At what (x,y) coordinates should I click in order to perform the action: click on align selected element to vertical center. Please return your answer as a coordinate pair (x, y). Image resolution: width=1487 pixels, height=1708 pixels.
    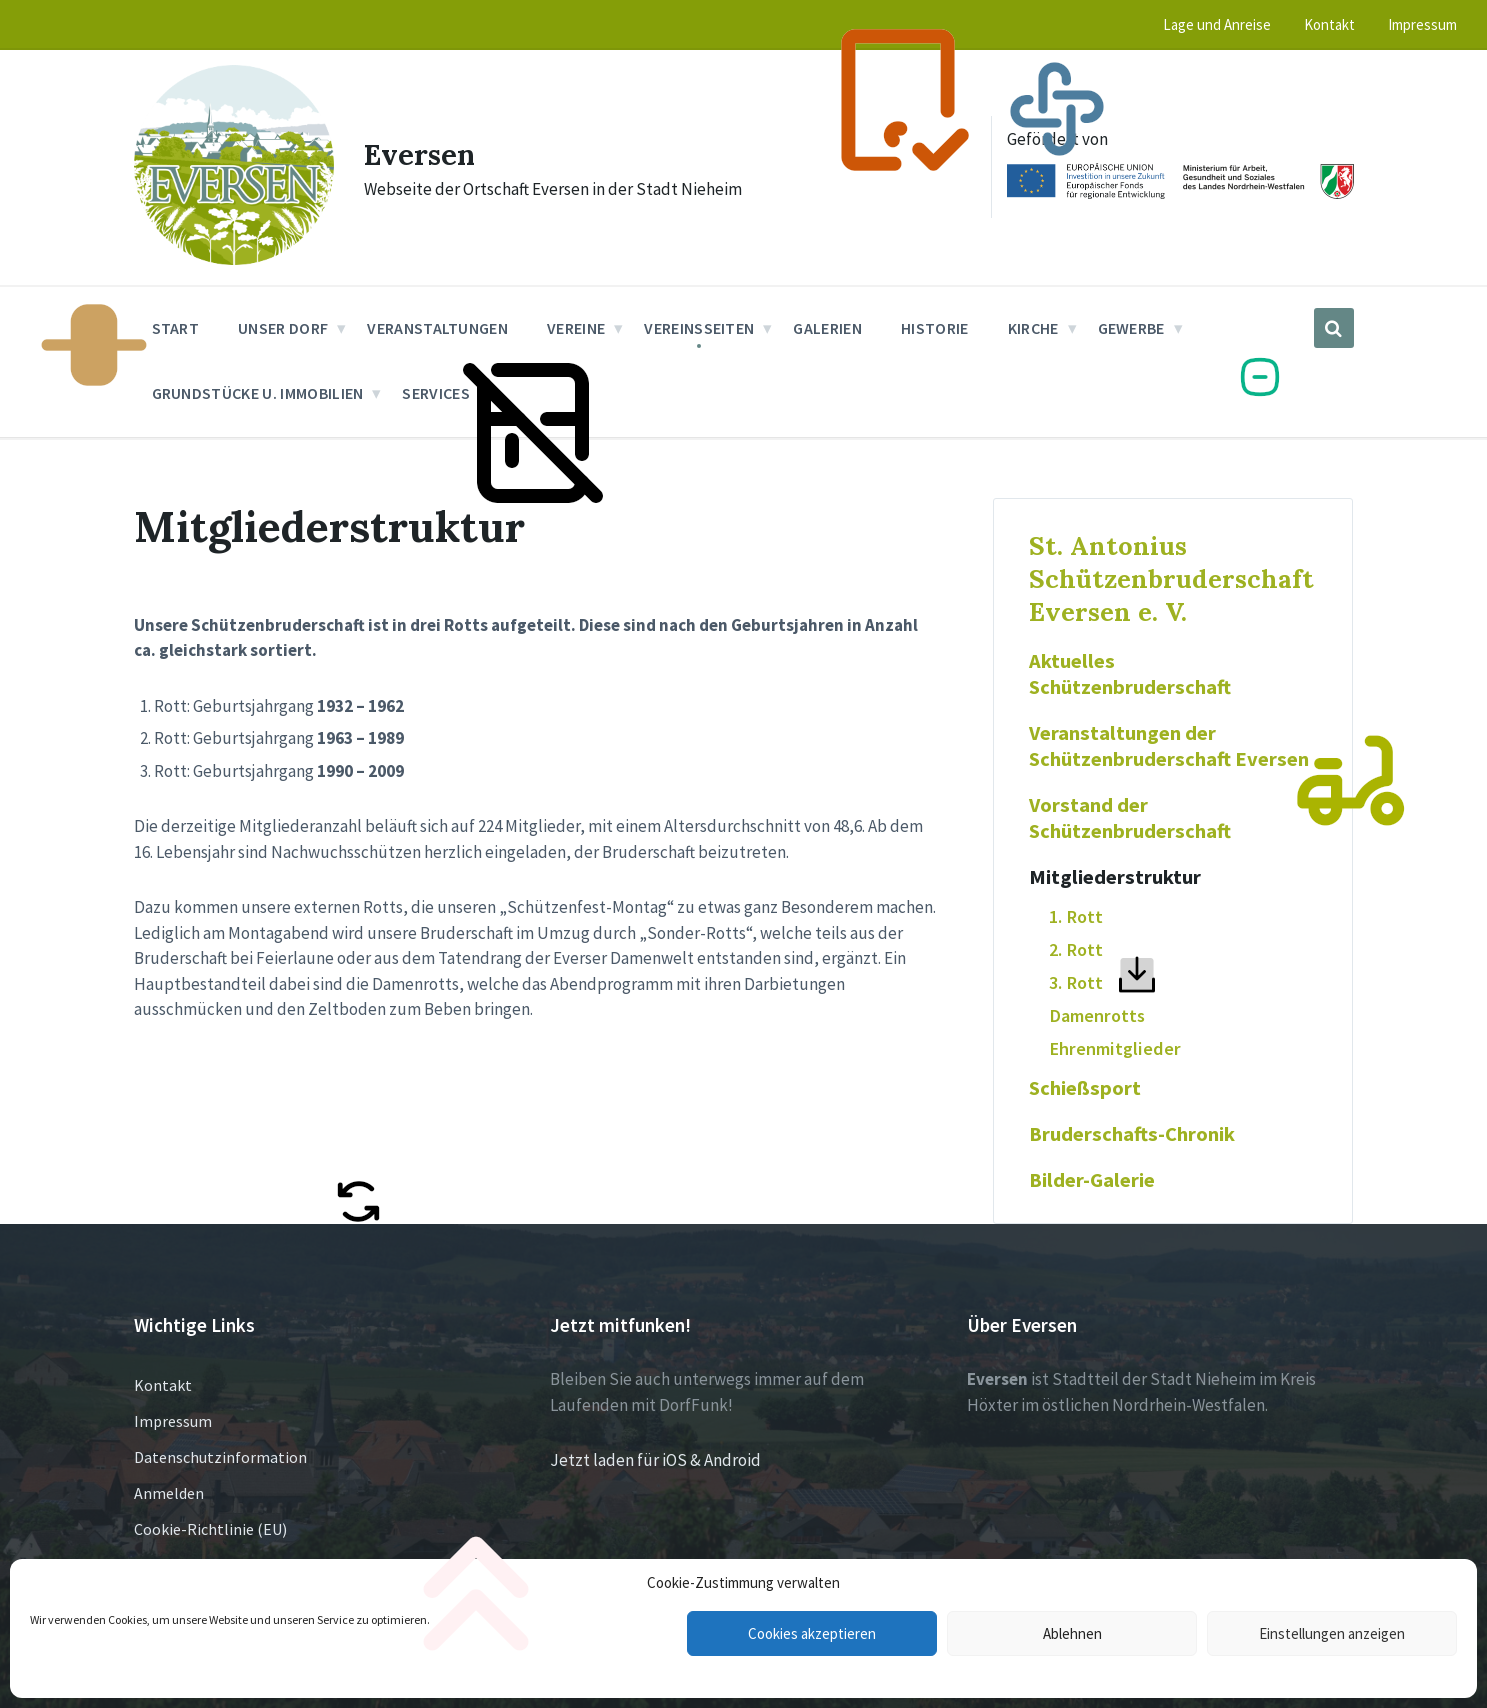
    Looking at the image, I should click on (94, 345).